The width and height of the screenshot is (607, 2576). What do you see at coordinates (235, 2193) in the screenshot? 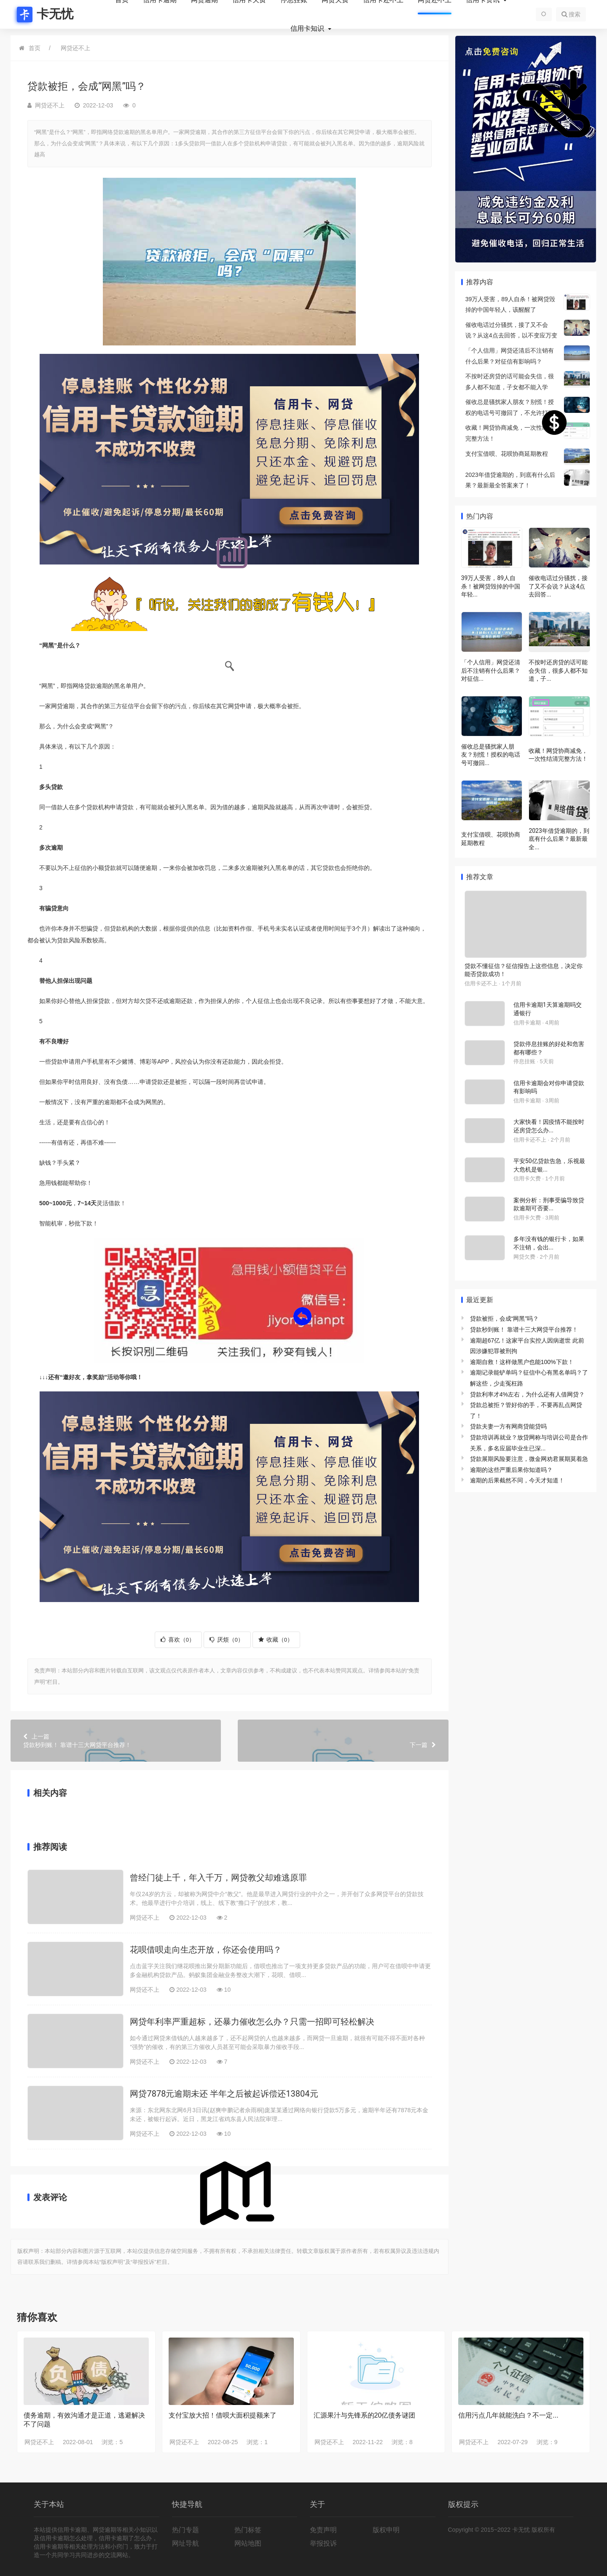
I see `remove a location from the map` at bounding box center [235, 2193].